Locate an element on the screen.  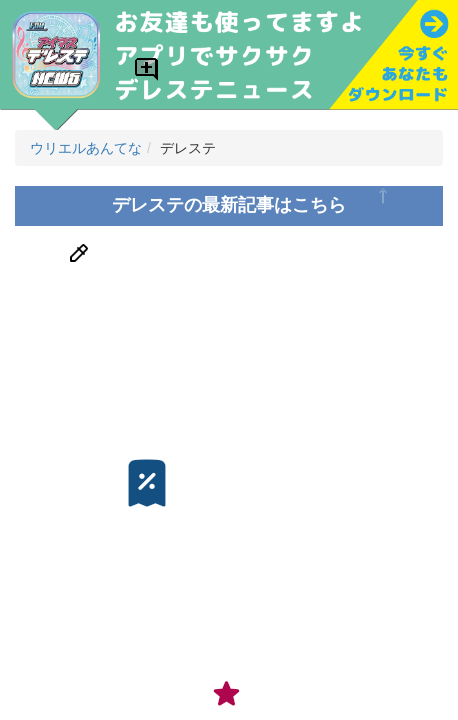
select a color from the canvas is located at coordinates (79, 253).